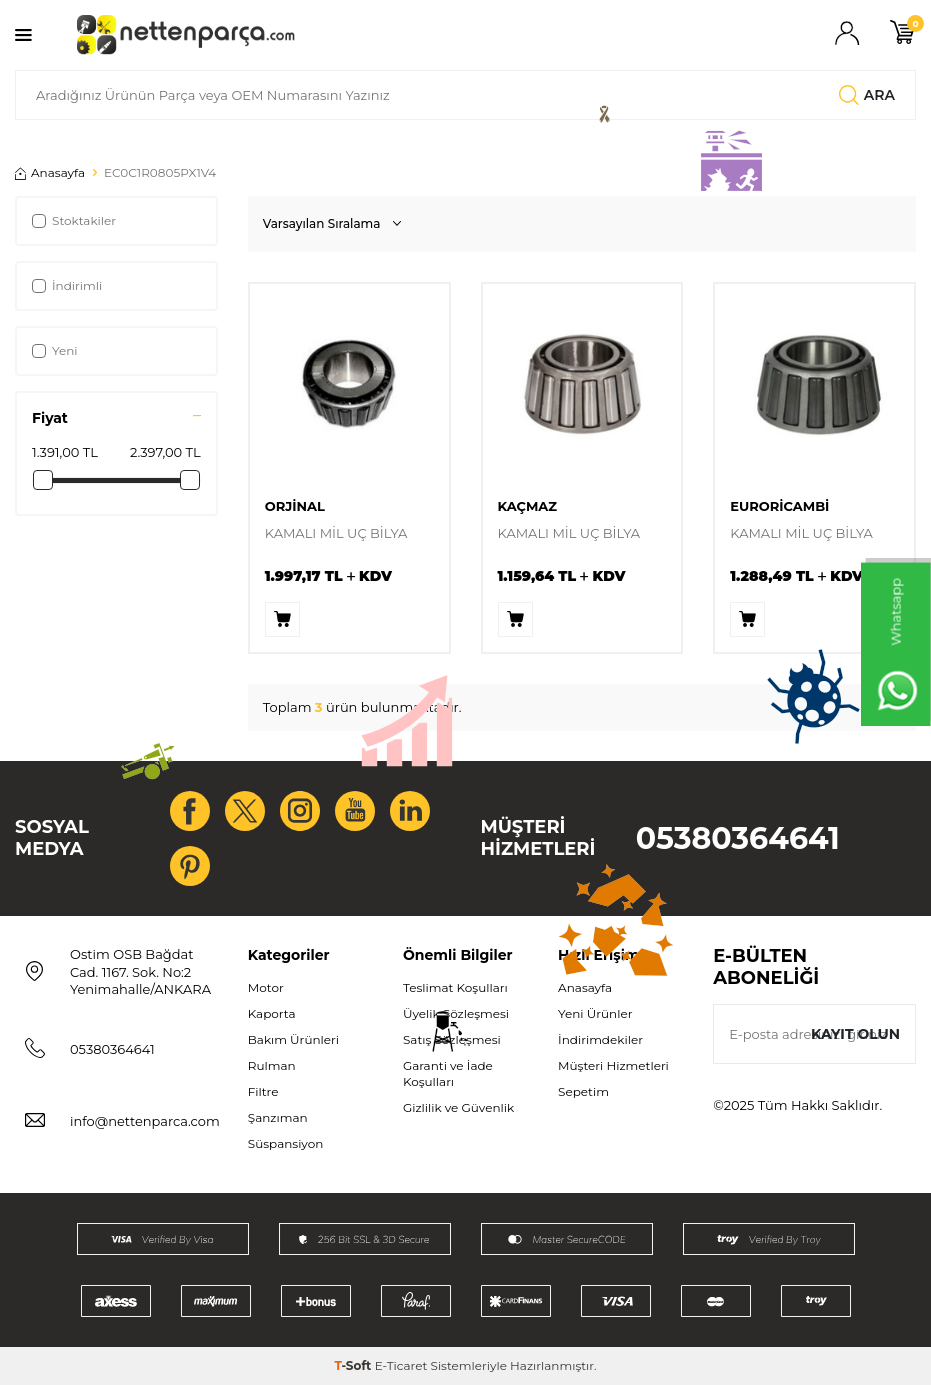  What do you see at coordinates (616, 920) in the screenshot?
I see `in-game currency or gold rewards` at bounding box center [616, 920].